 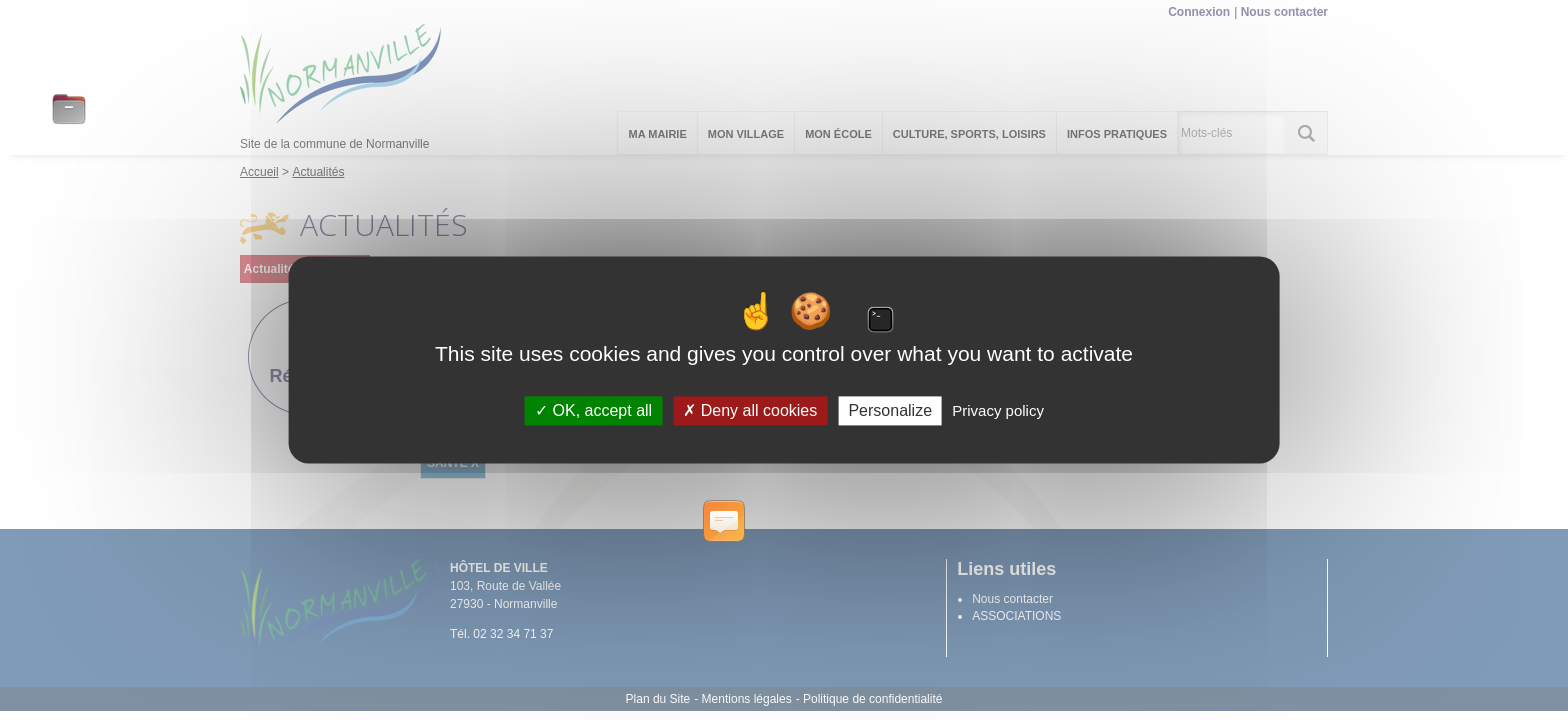 I want to click on open the file manager application, so click(x=69, y=109).